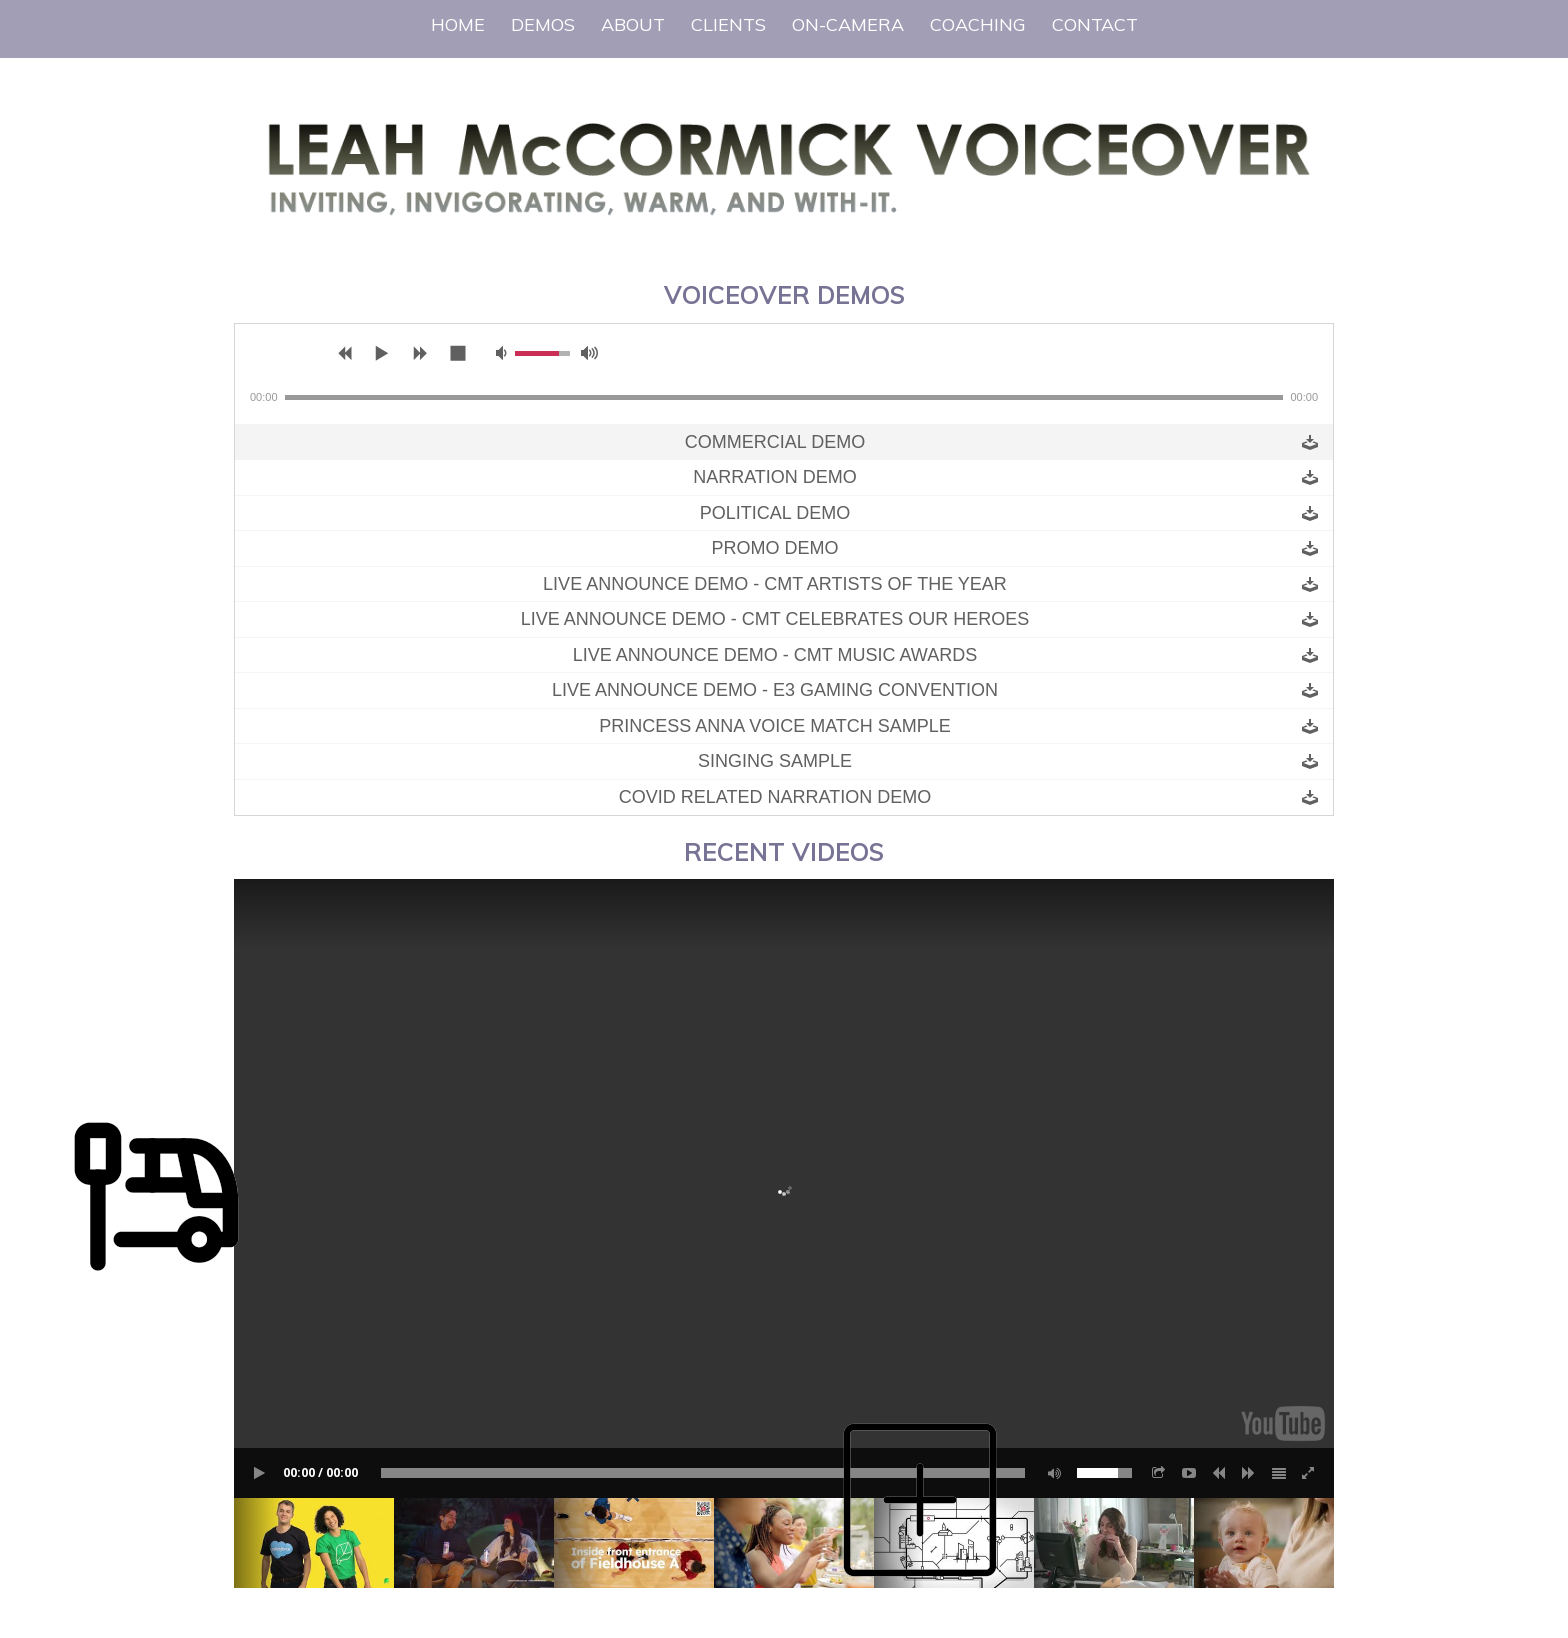  What do you see at coordinates (152, 1200) in the screenshot?
I see `find nearby bus stops` at bounding box center [152, 1200].